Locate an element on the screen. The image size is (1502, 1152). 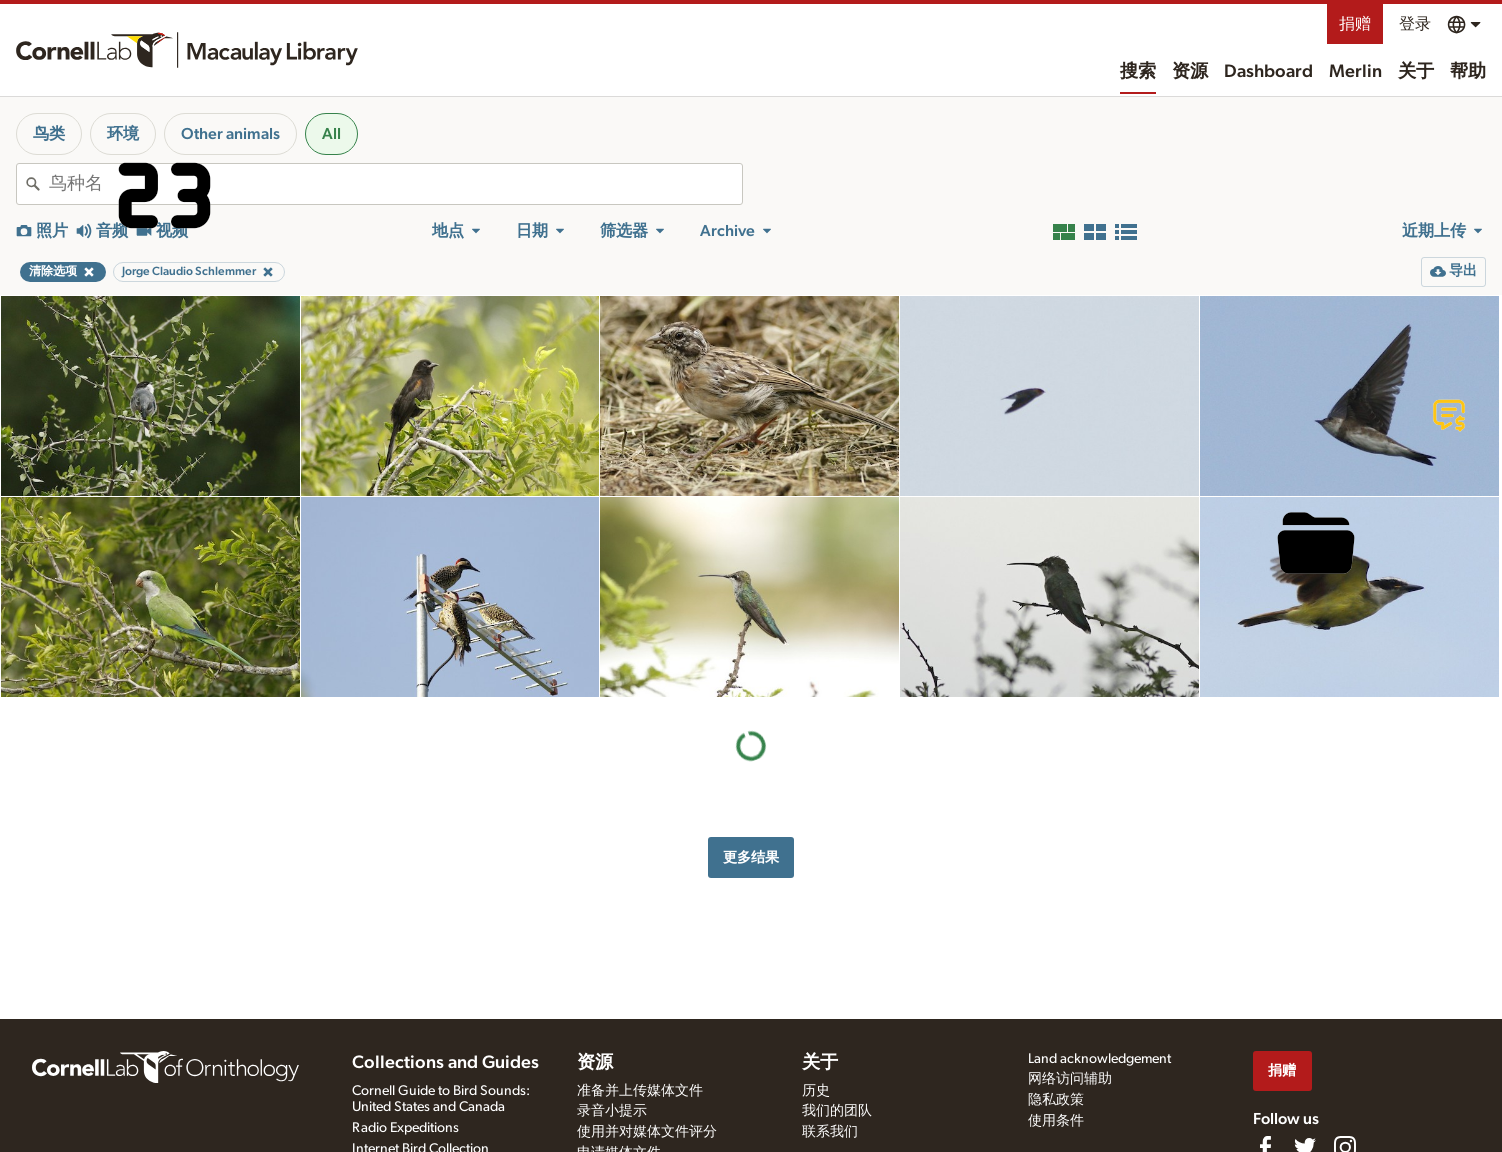
view payment or transaction messages is located at coordinates (1449, 414).